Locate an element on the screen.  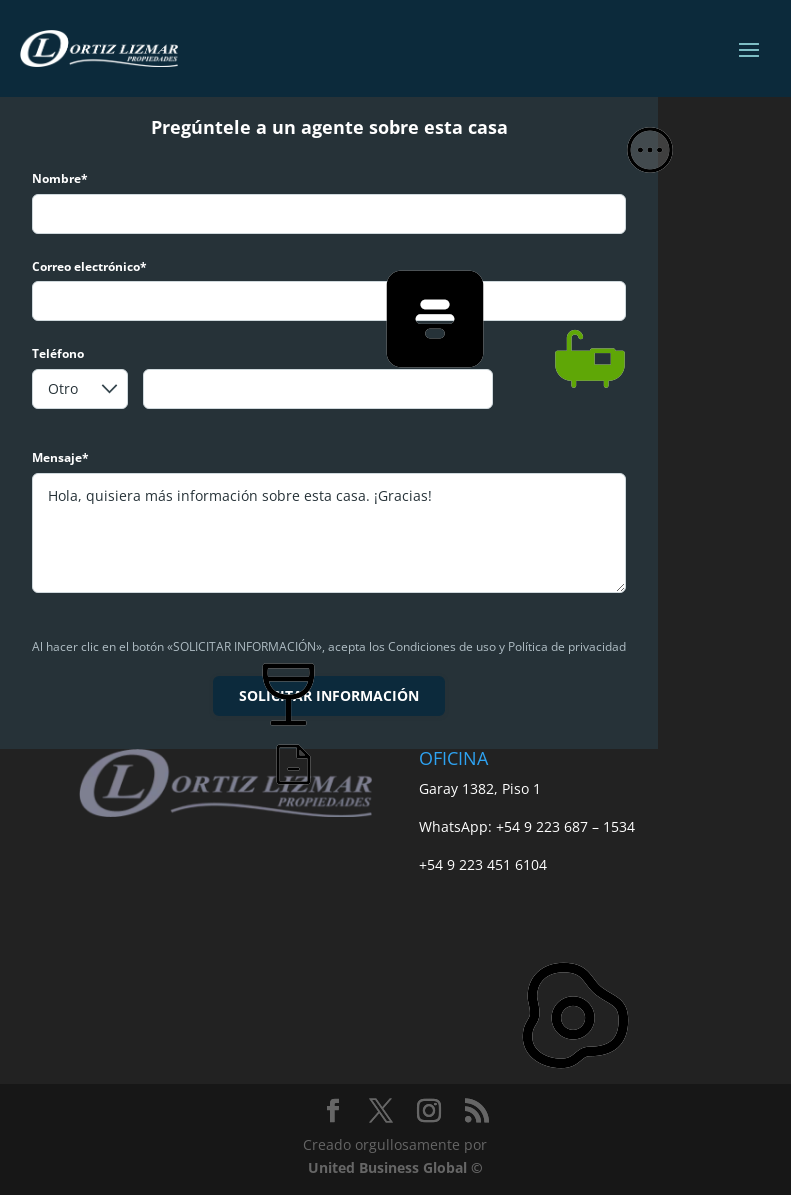
browse wine selection or menu is located at coordinates (288, 694).